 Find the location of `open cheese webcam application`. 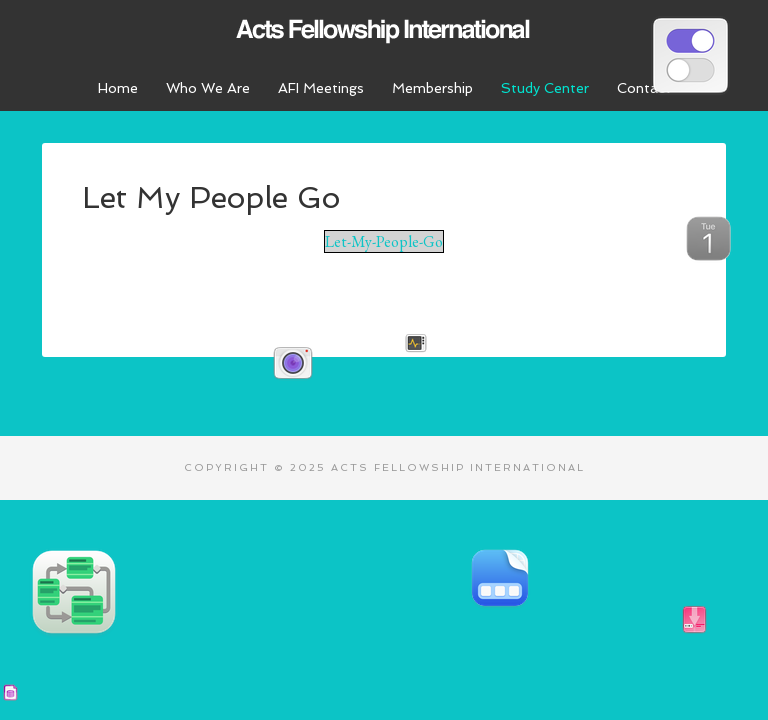

open cheese webcam application is located at coordinates (293, 363).